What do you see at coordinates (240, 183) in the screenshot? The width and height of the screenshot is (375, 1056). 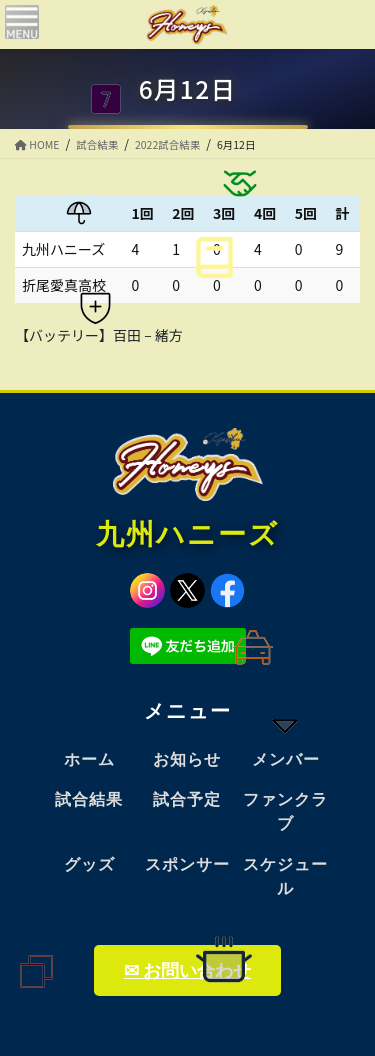 I see `initiate a partnership or collaboration` at bounding box center [240, 183].